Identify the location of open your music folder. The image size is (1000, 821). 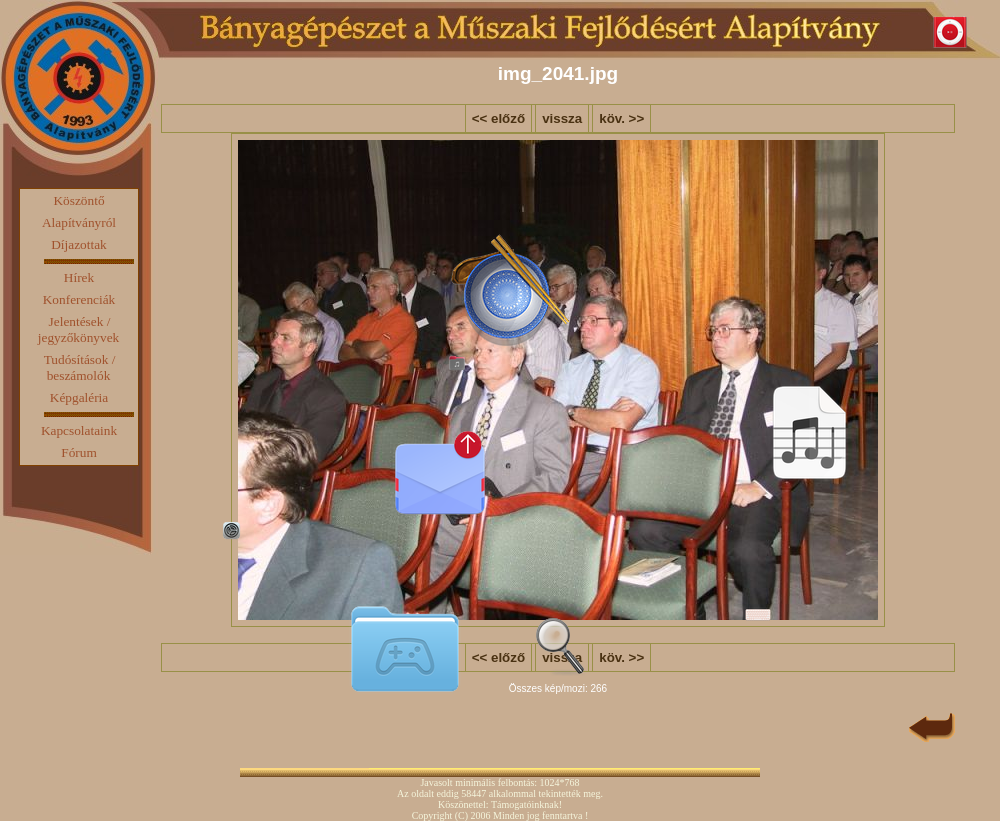
(457, 363).